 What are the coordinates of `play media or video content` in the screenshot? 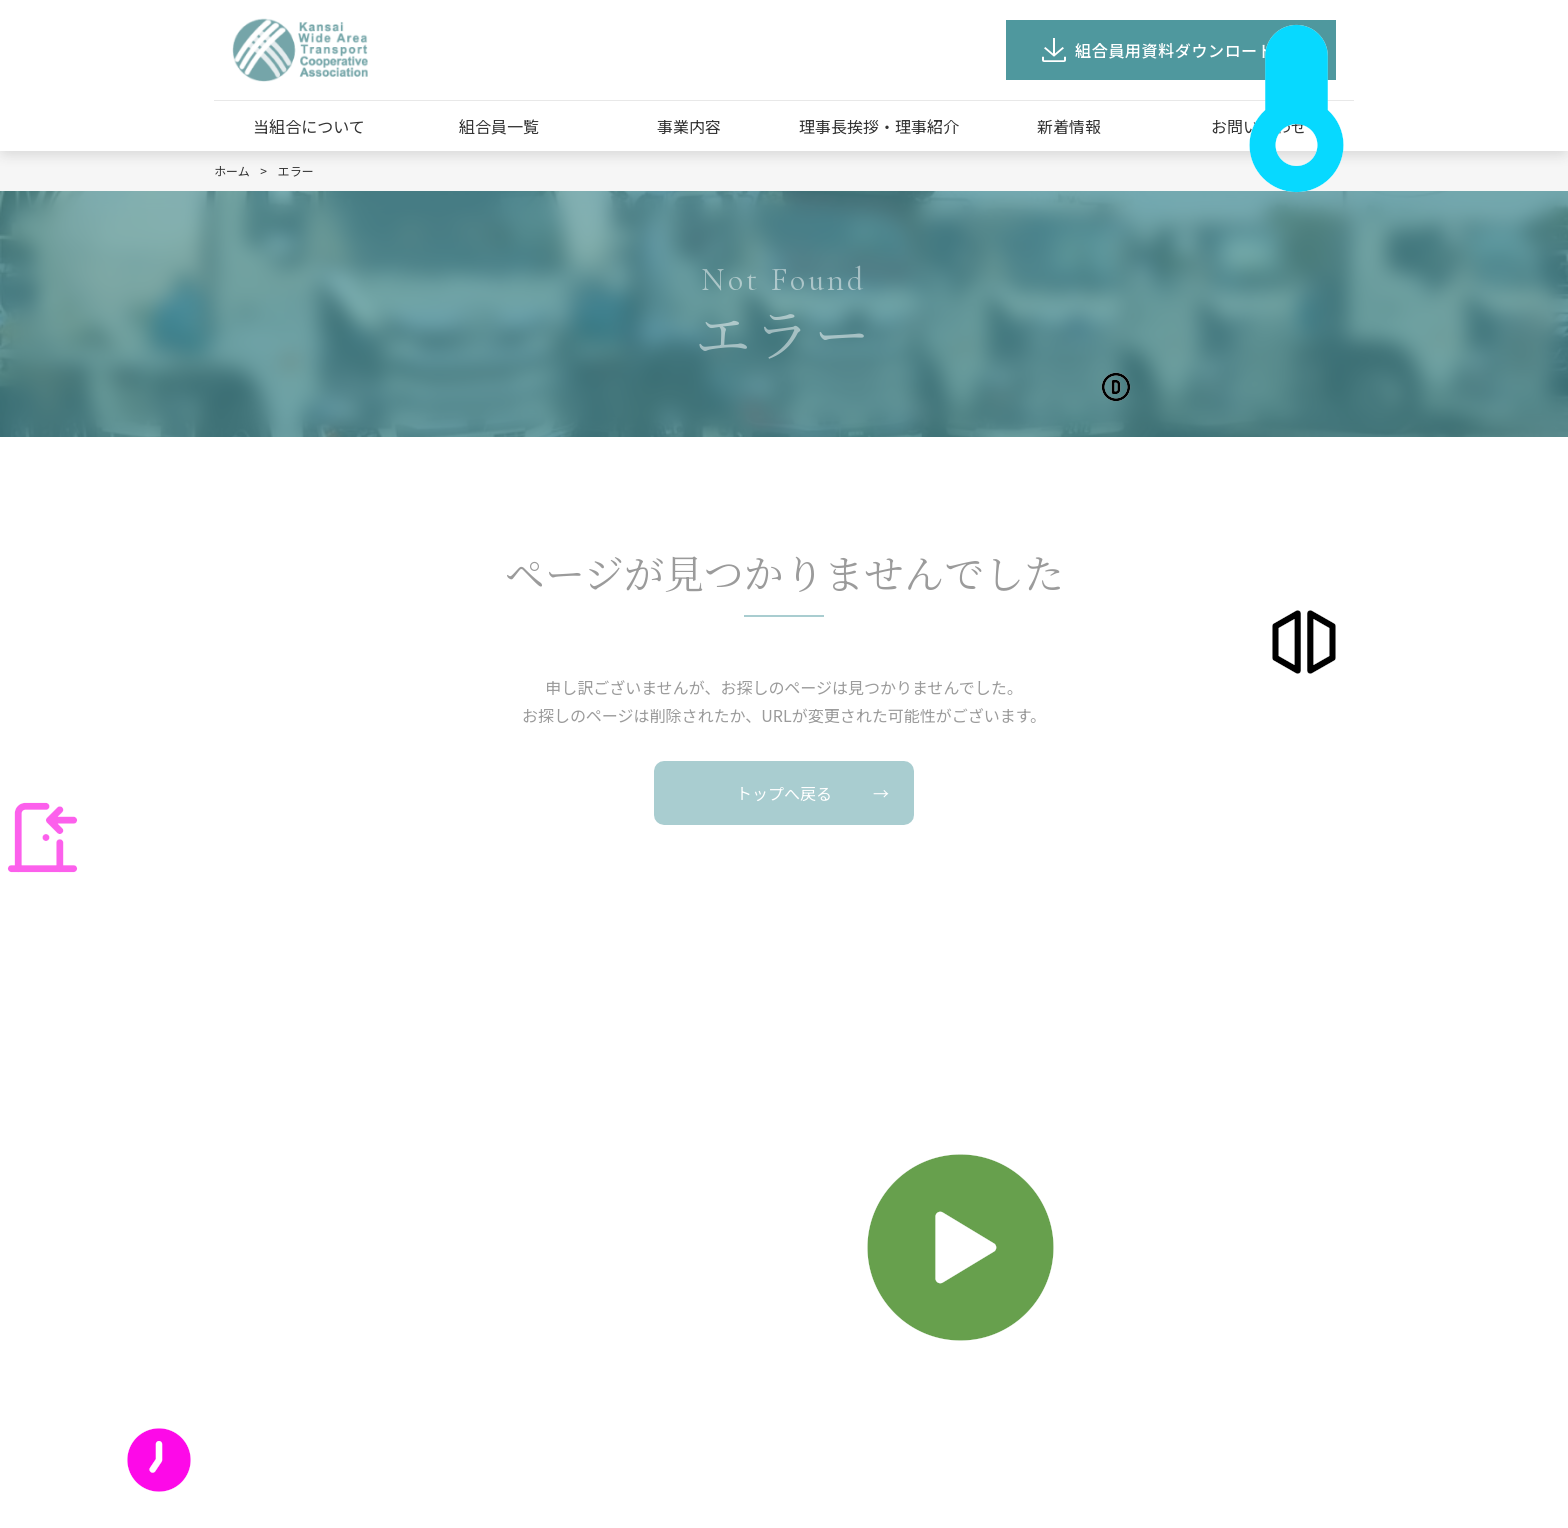 It's located at (960, 1247).